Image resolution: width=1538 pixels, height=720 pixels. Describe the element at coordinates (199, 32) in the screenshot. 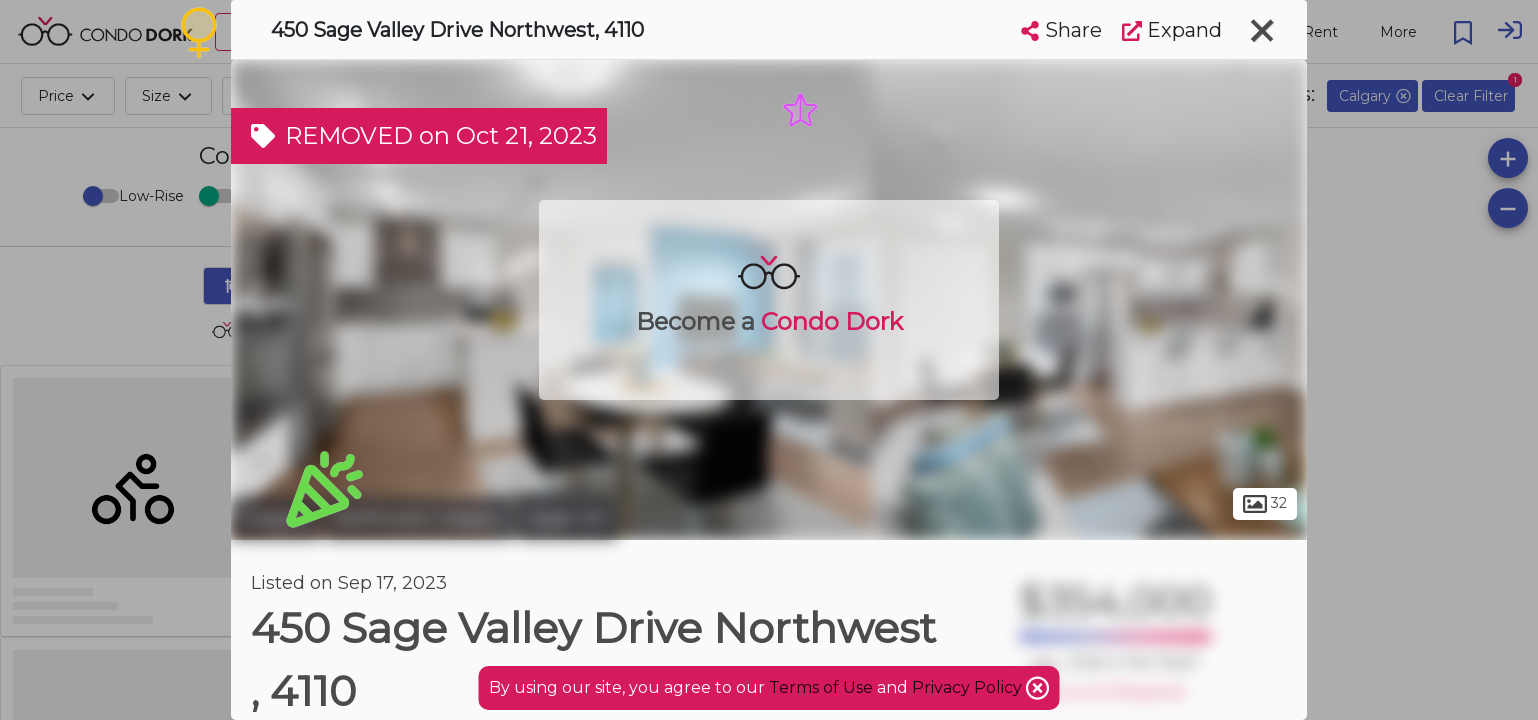

I see `indicates female gender option` at that location.